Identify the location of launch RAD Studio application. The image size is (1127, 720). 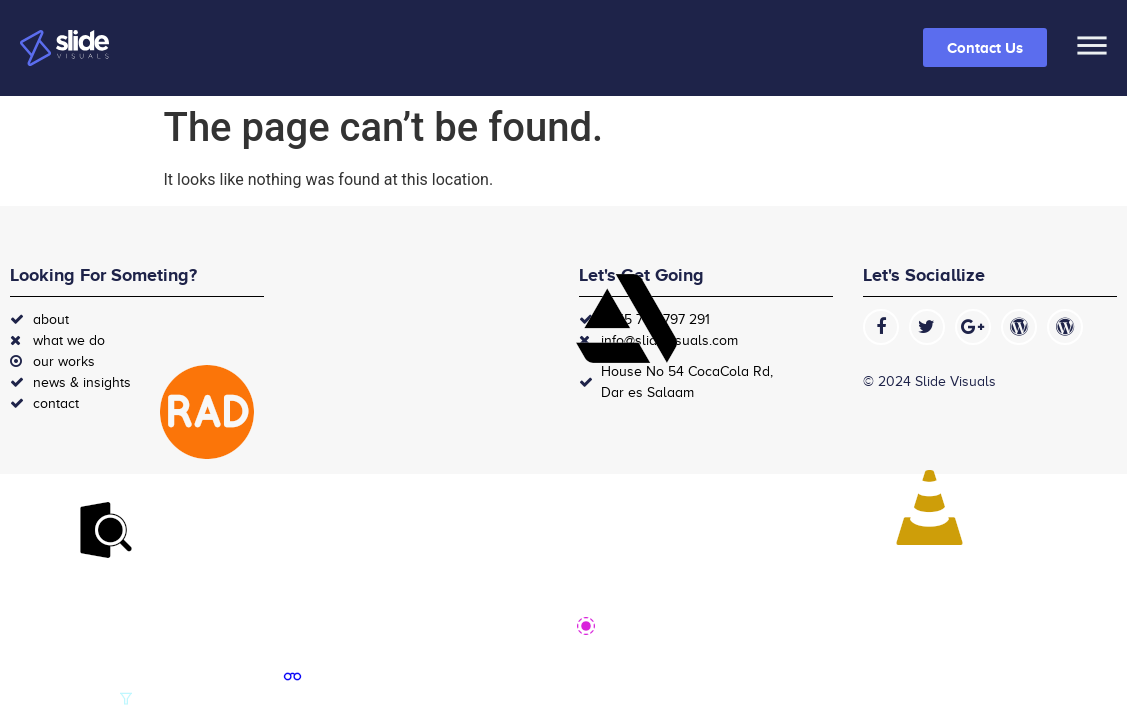
(207, 412).